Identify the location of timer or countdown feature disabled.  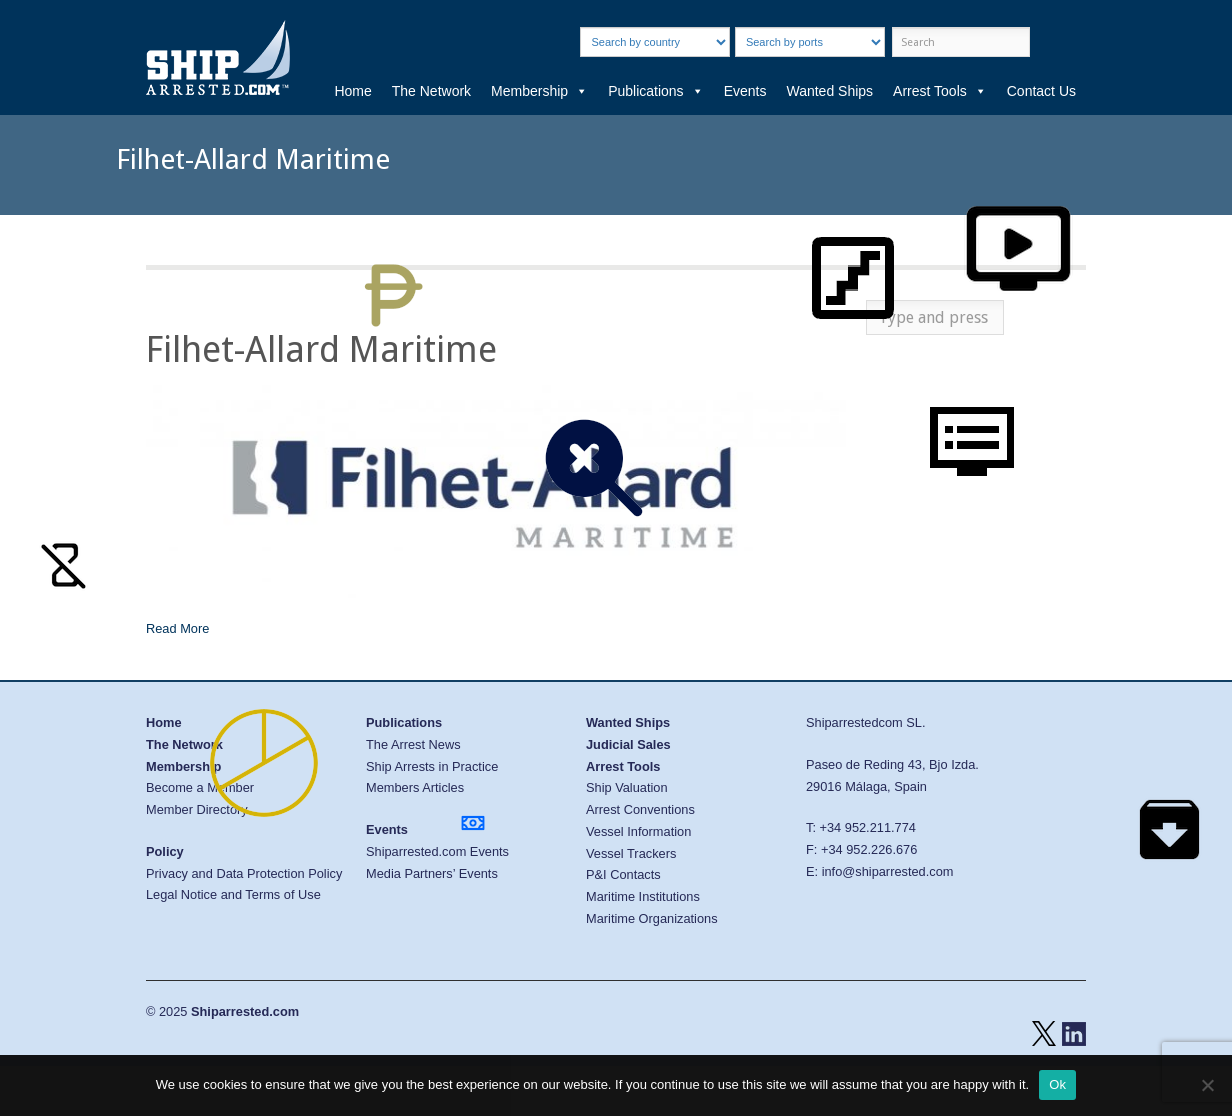
(65, 565).